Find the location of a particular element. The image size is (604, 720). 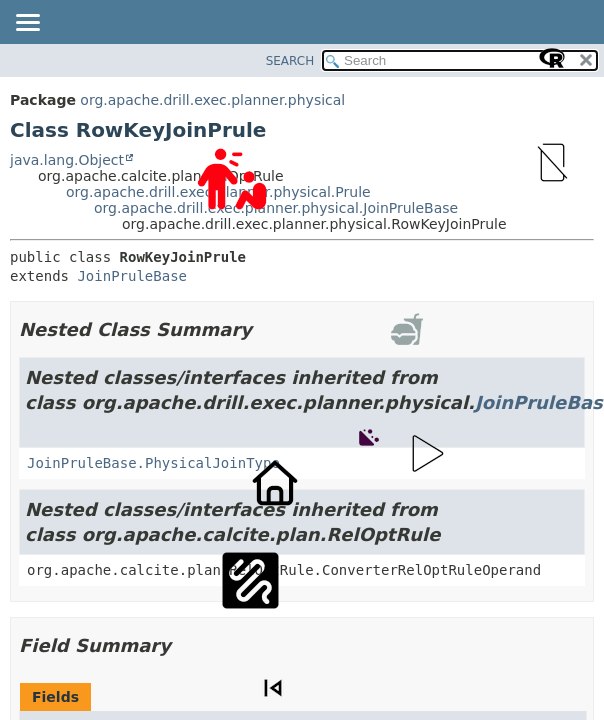

access freehand drawing or annotation tools is located at coordinates (250, 580).